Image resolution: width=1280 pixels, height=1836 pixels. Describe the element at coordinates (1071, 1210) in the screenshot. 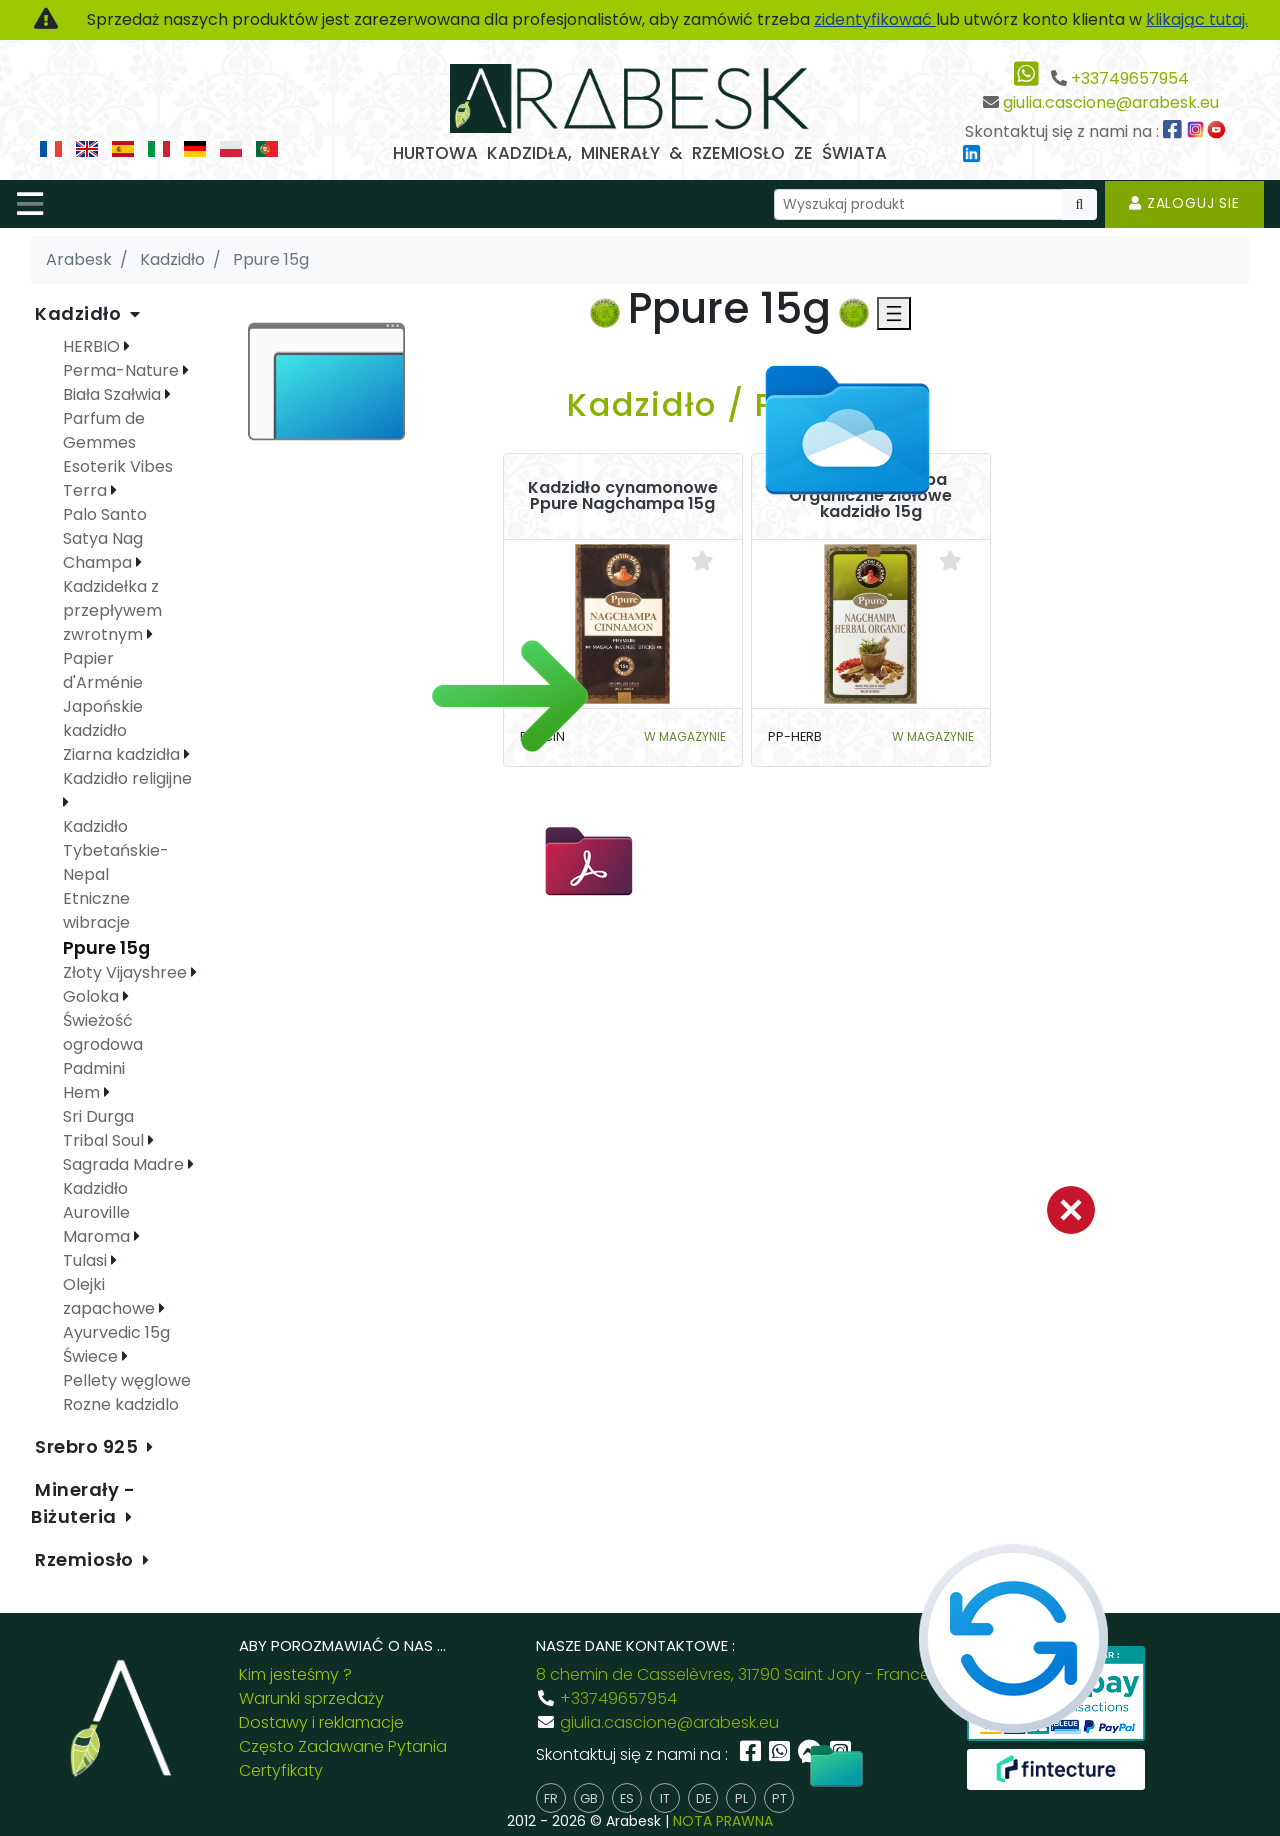

I see `cancel the current calculation` at that location.